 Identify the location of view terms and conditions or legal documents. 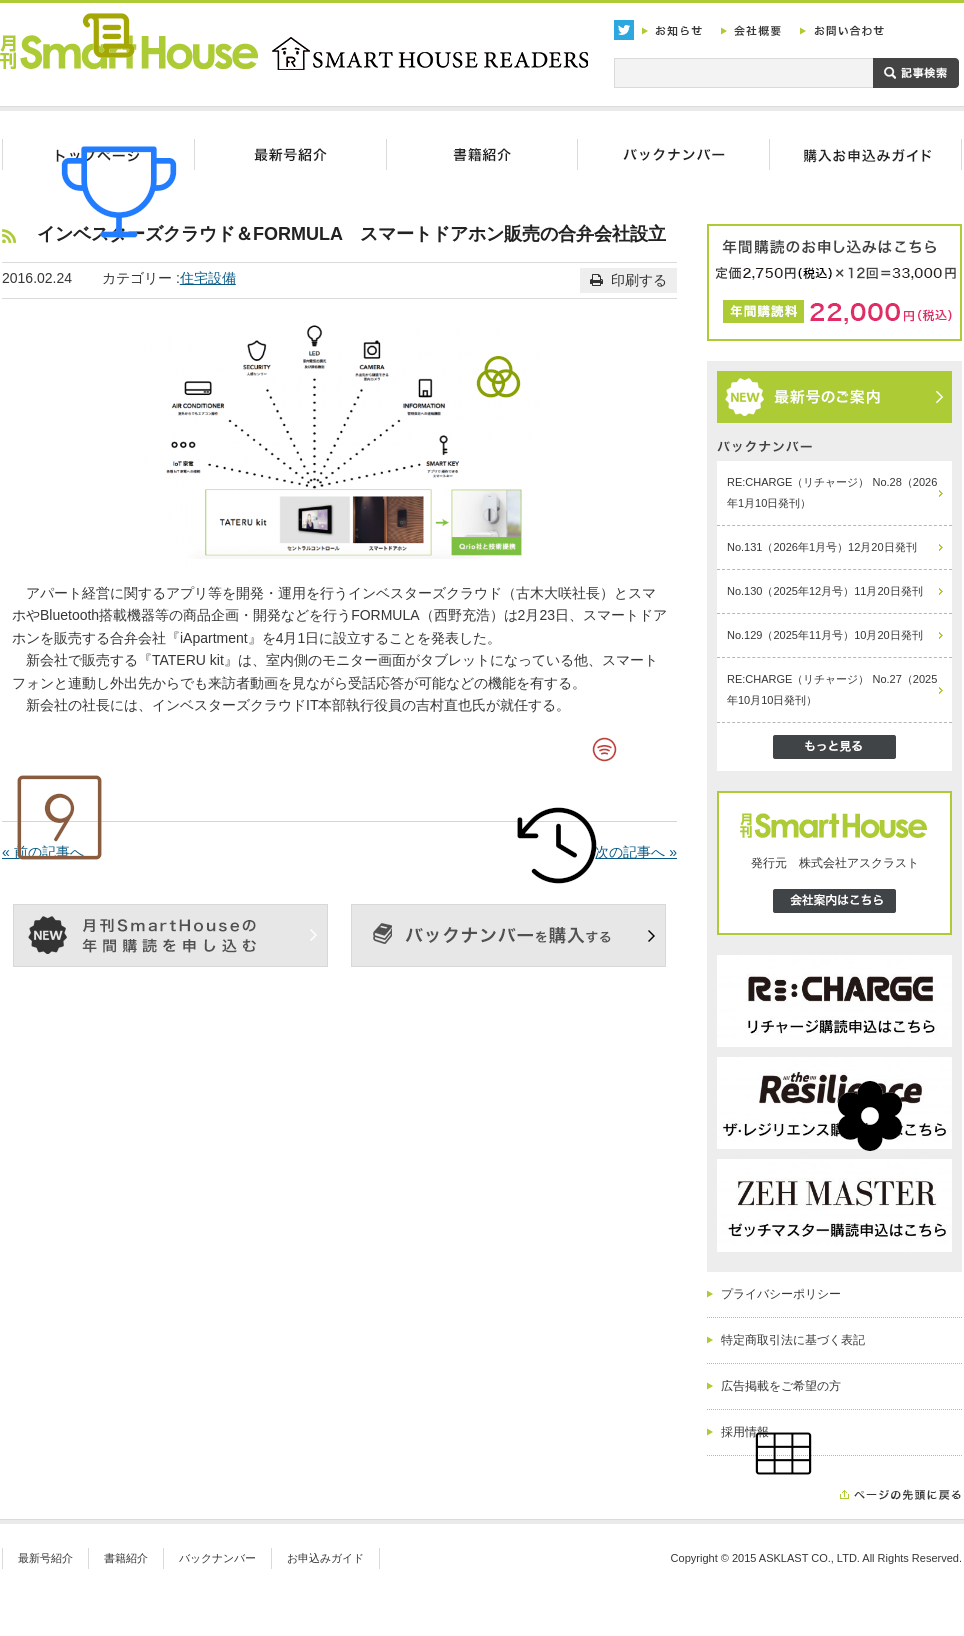
(110, 35).